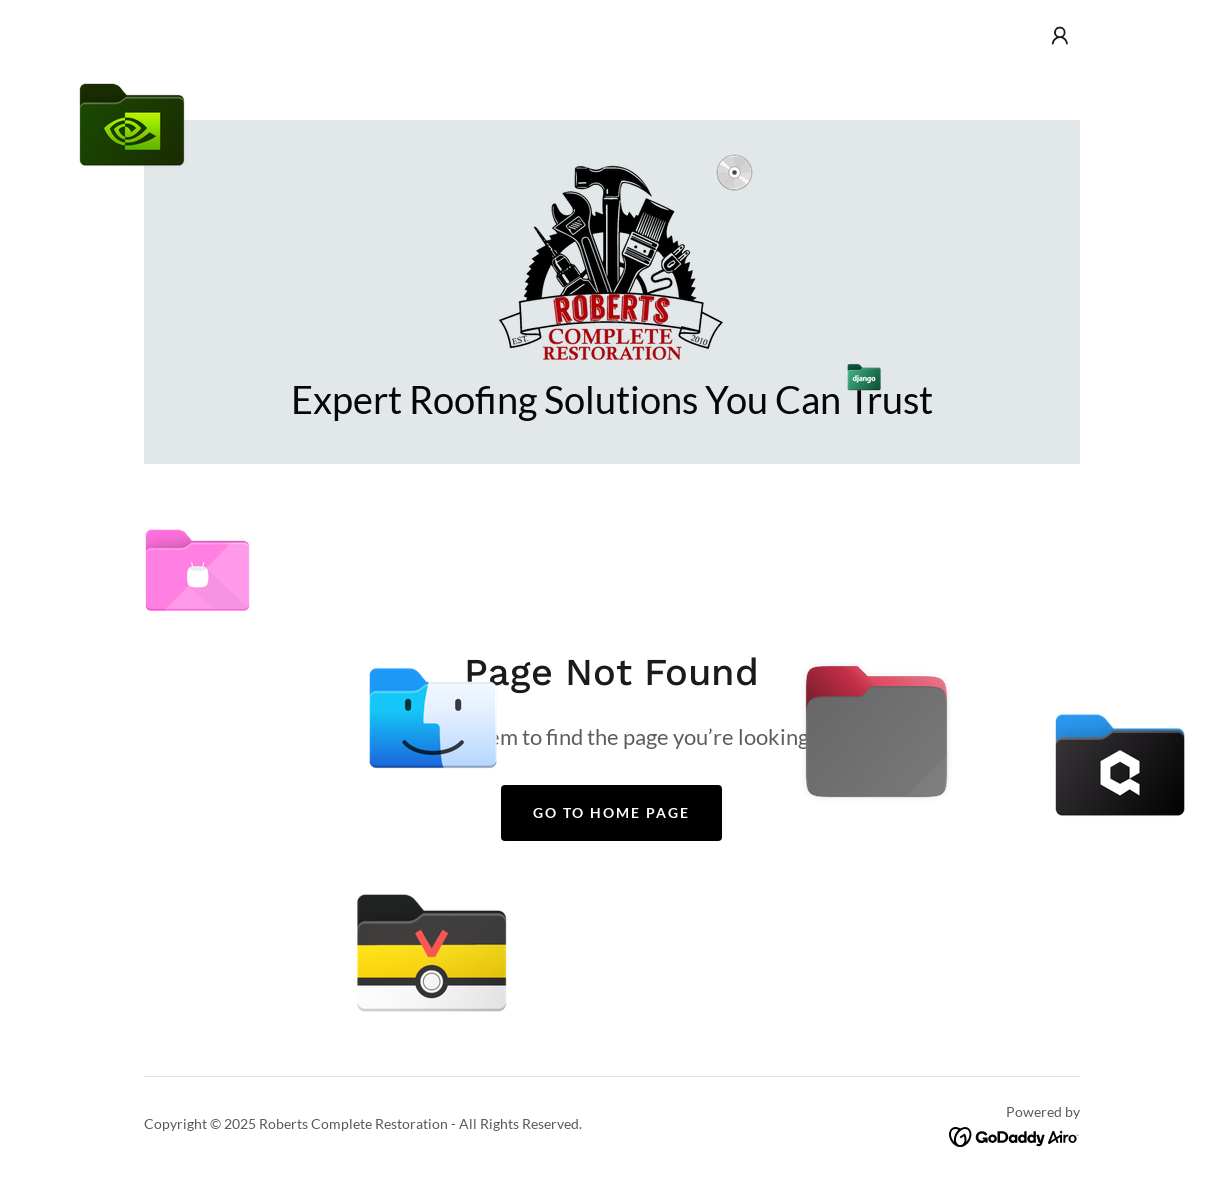 This screenshot has height=1203, width=1223. What do you see at coordinates (432, 721) in the screenshot?
I see `open finder to browse files and folders` at bounding box center [432, 721].